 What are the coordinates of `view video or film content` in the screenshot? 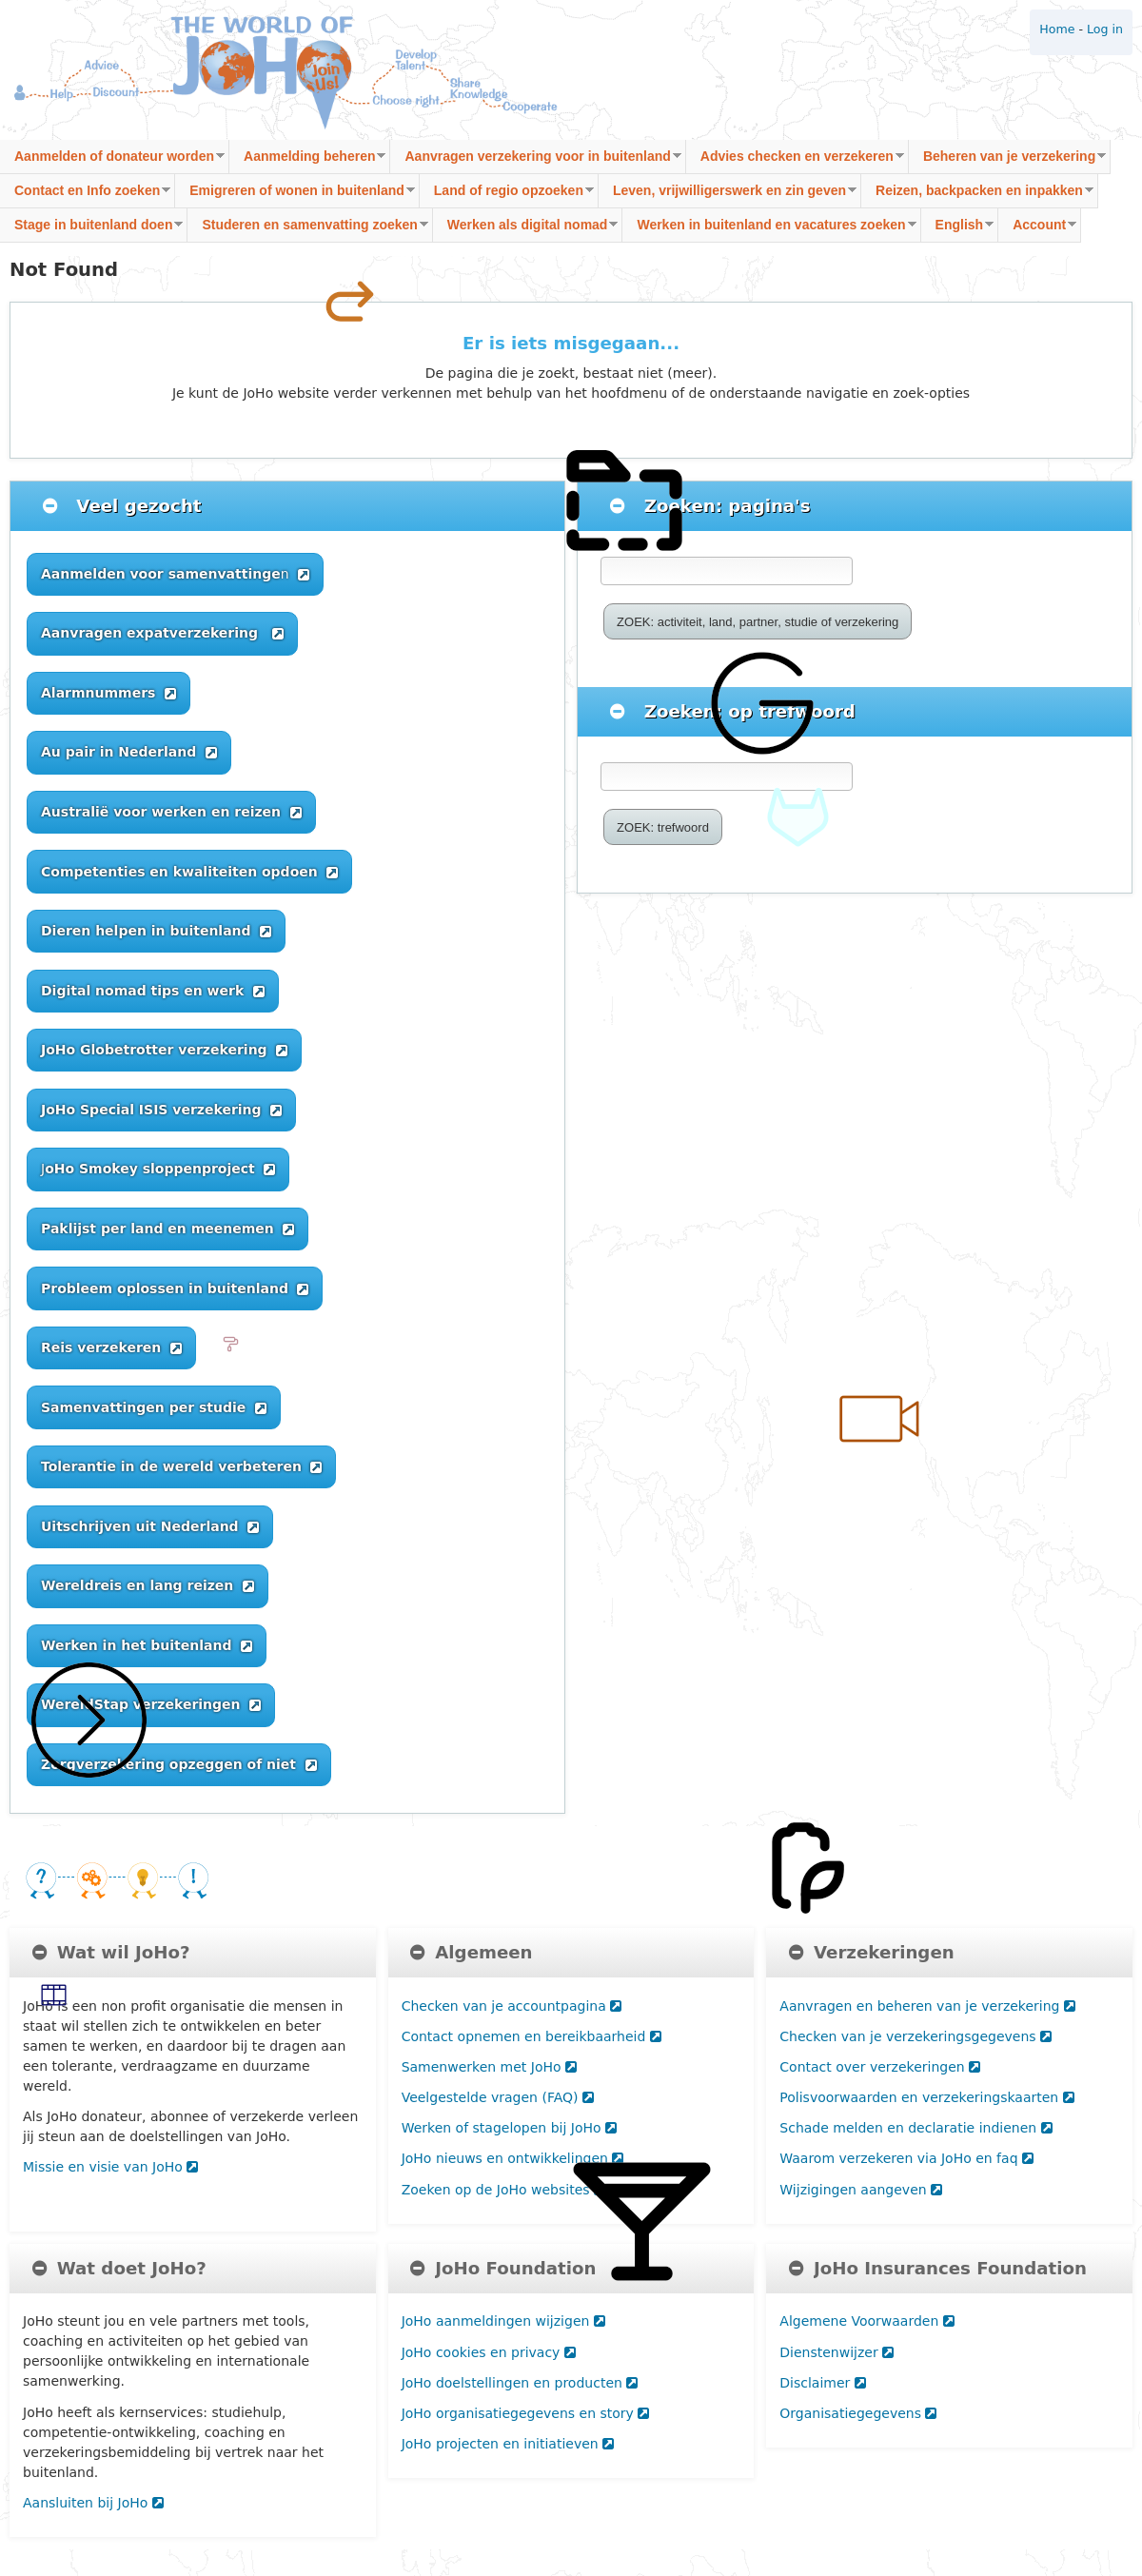 It's located at (53, 1995).